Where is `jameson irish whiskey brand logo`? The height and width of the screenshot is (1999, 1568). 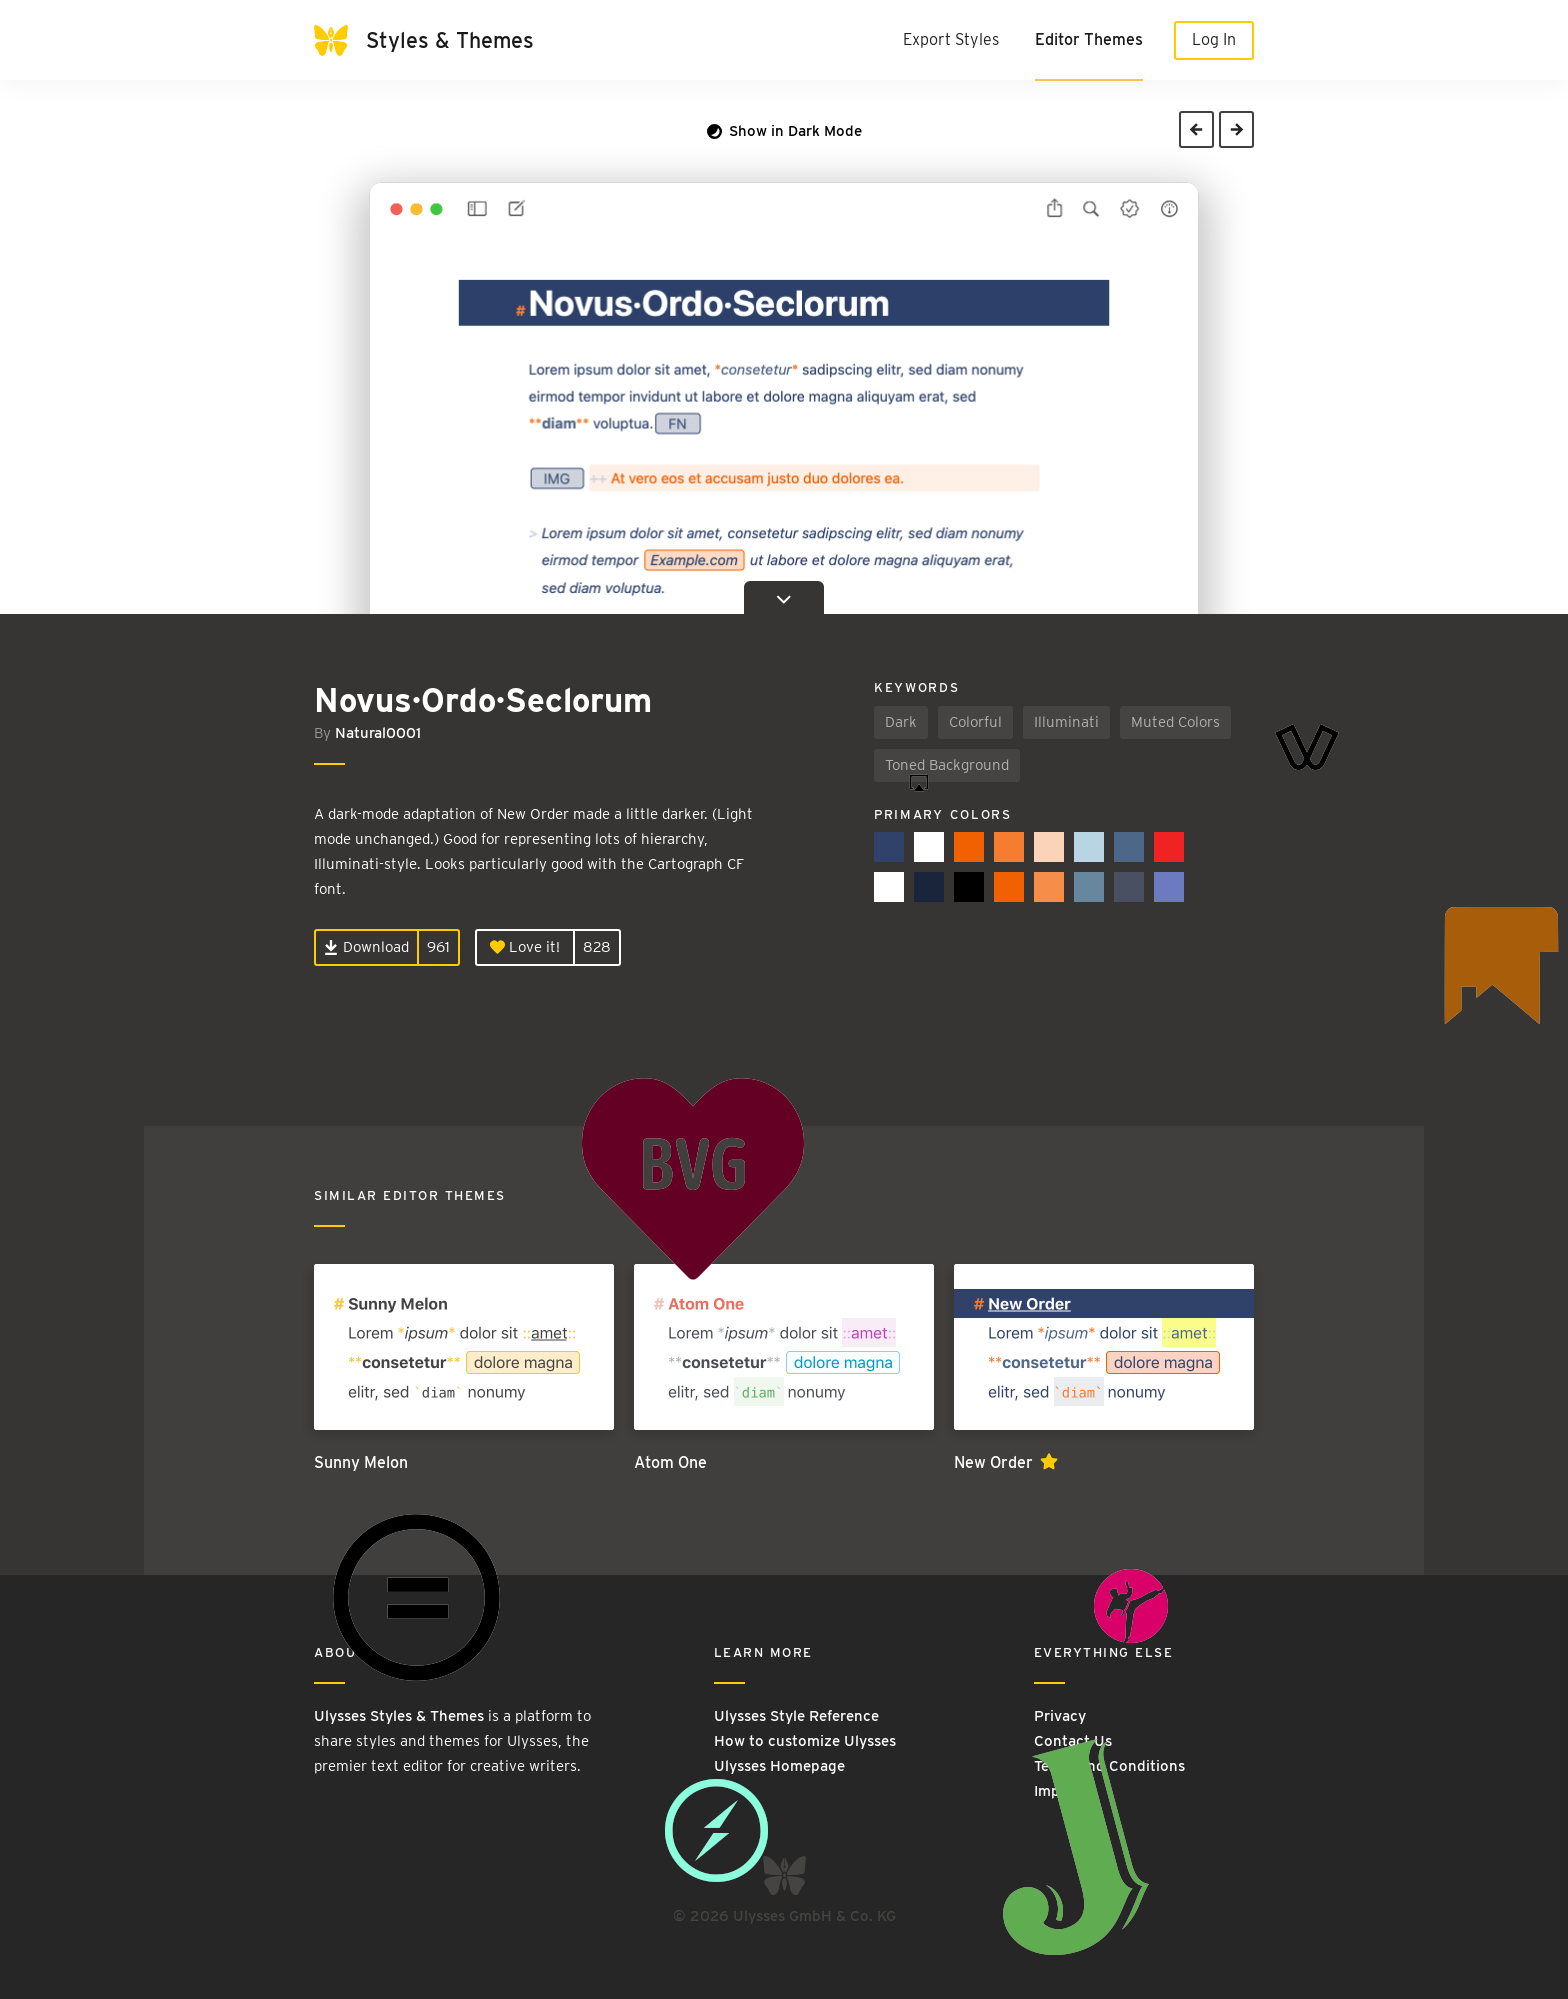
jameson irish whiskey brand logo is located at coordinates (1076, 1847).